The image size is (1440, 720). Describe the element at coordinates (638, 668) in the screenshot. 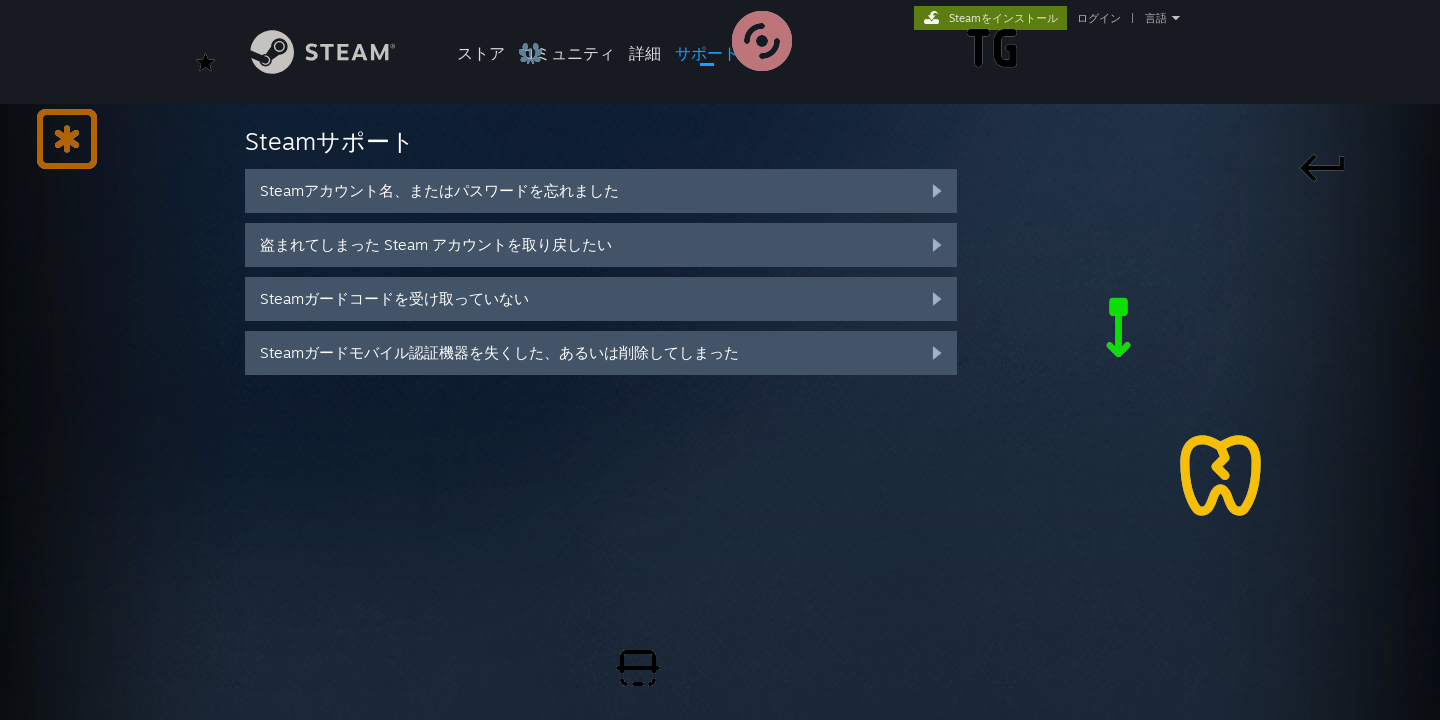

I see `toggle horizontal layout or orientation` at that location.